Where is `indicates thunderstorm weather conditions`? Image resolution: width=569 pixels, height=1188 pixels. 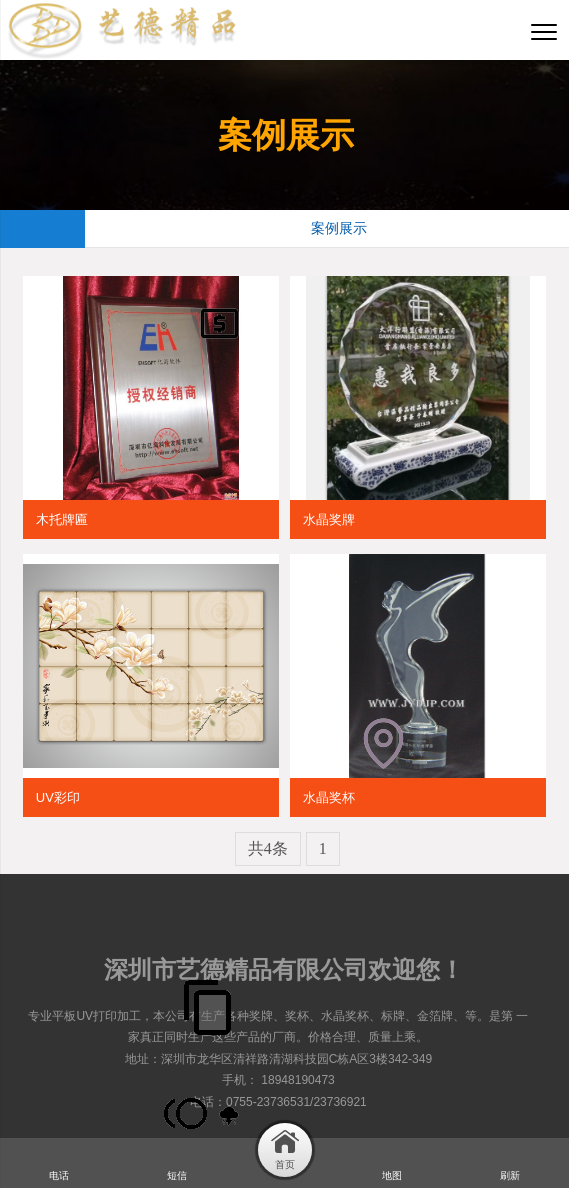
indicates thunderstorm weather conditions is located at coordinates (229, 1116).